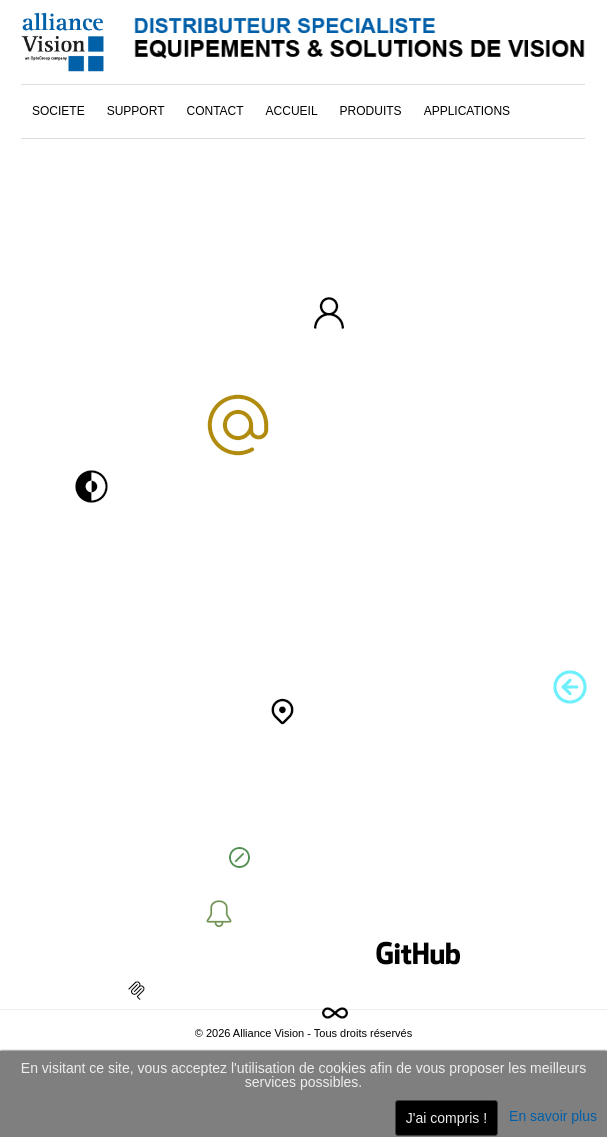 The width and height of the screenshot is (607, 1137). What do you see at coordinates (136, 990) in the screenshot?
I see `connect to model context protocol services` at bounding box center [136, 990].